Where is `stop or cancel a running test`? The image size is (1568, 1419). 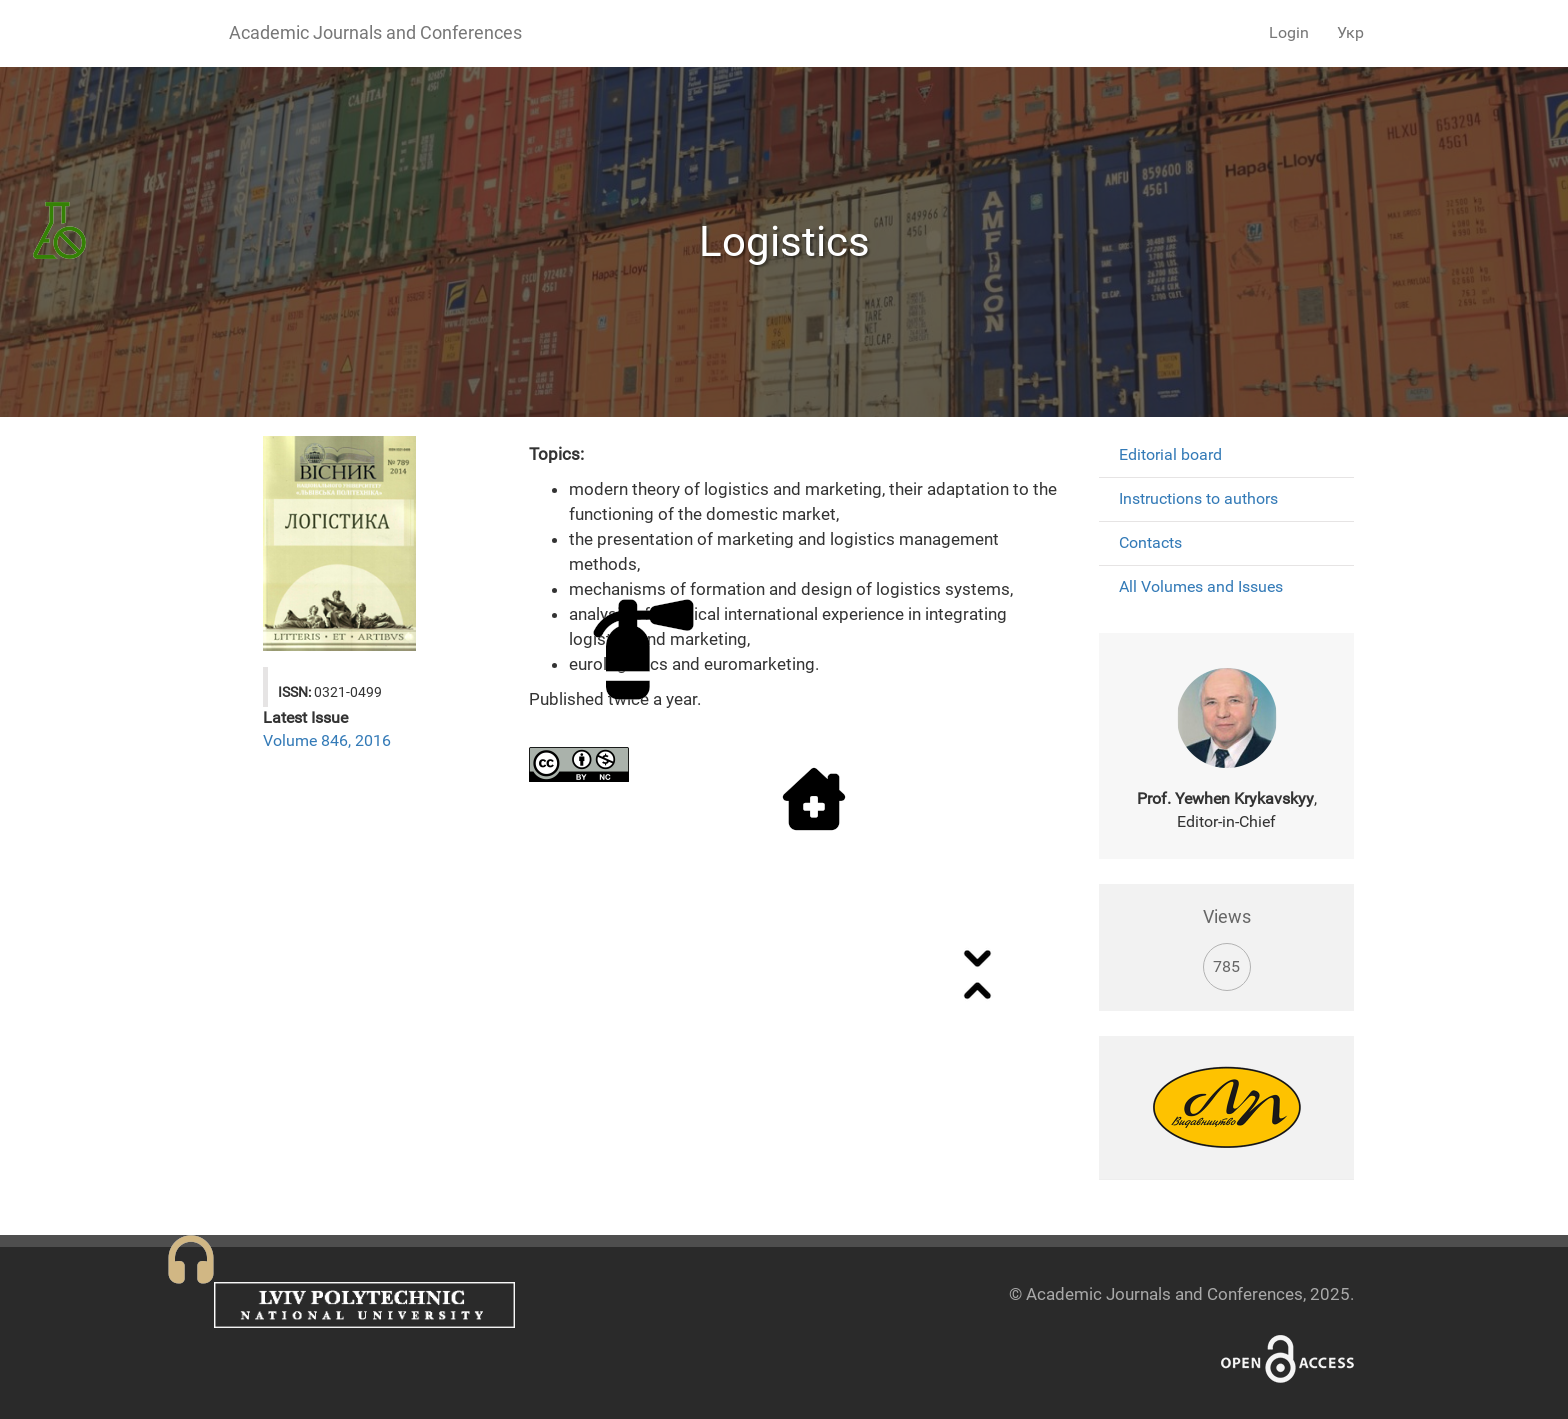
stop or cancel a running test is located at coordinates (57, 230).